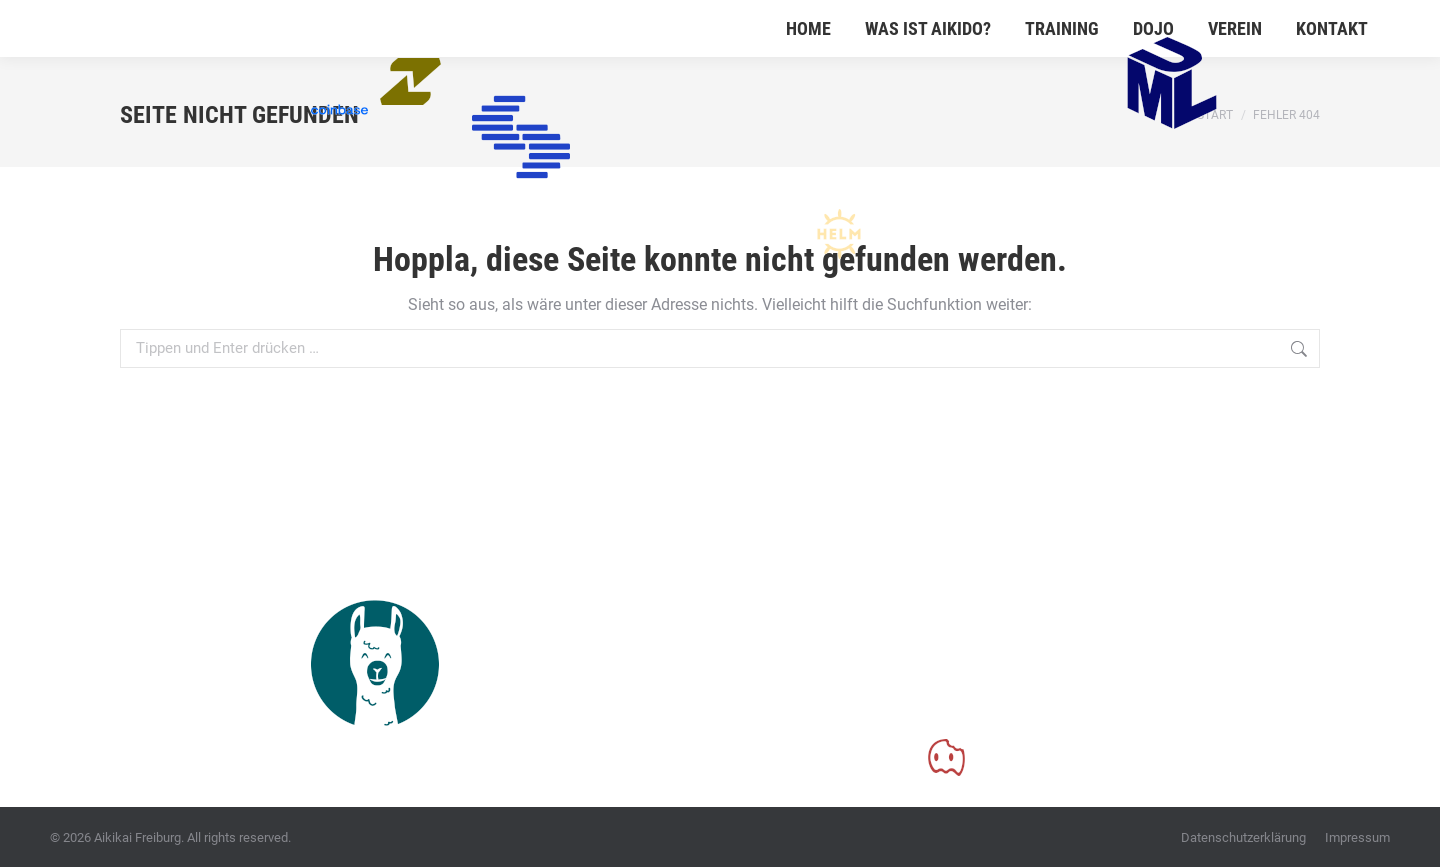 The height and width of the screenshot is (867, 1440). Describe the element at coordinates (521, 137) in the screenshot. I see `Contentstack logo` at that location.